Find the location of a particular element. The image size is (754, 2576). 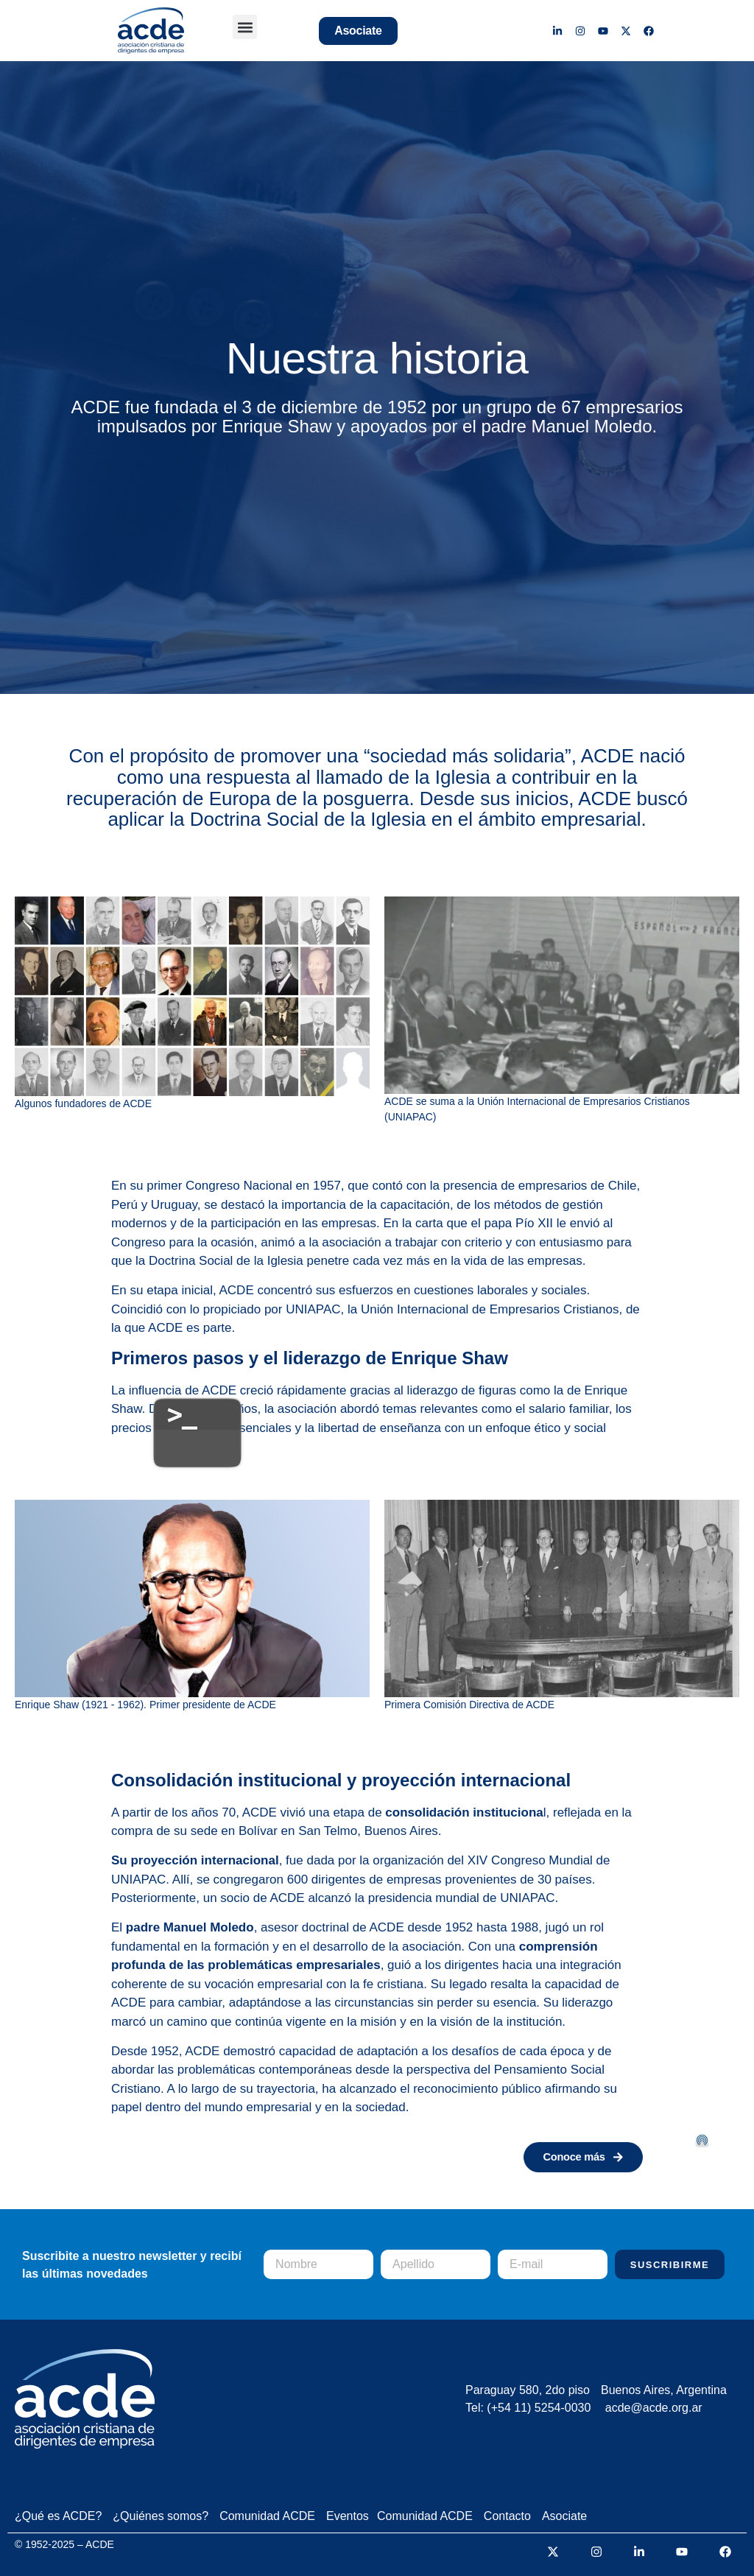

open the terminal application is located at coordinates (197, 1433).